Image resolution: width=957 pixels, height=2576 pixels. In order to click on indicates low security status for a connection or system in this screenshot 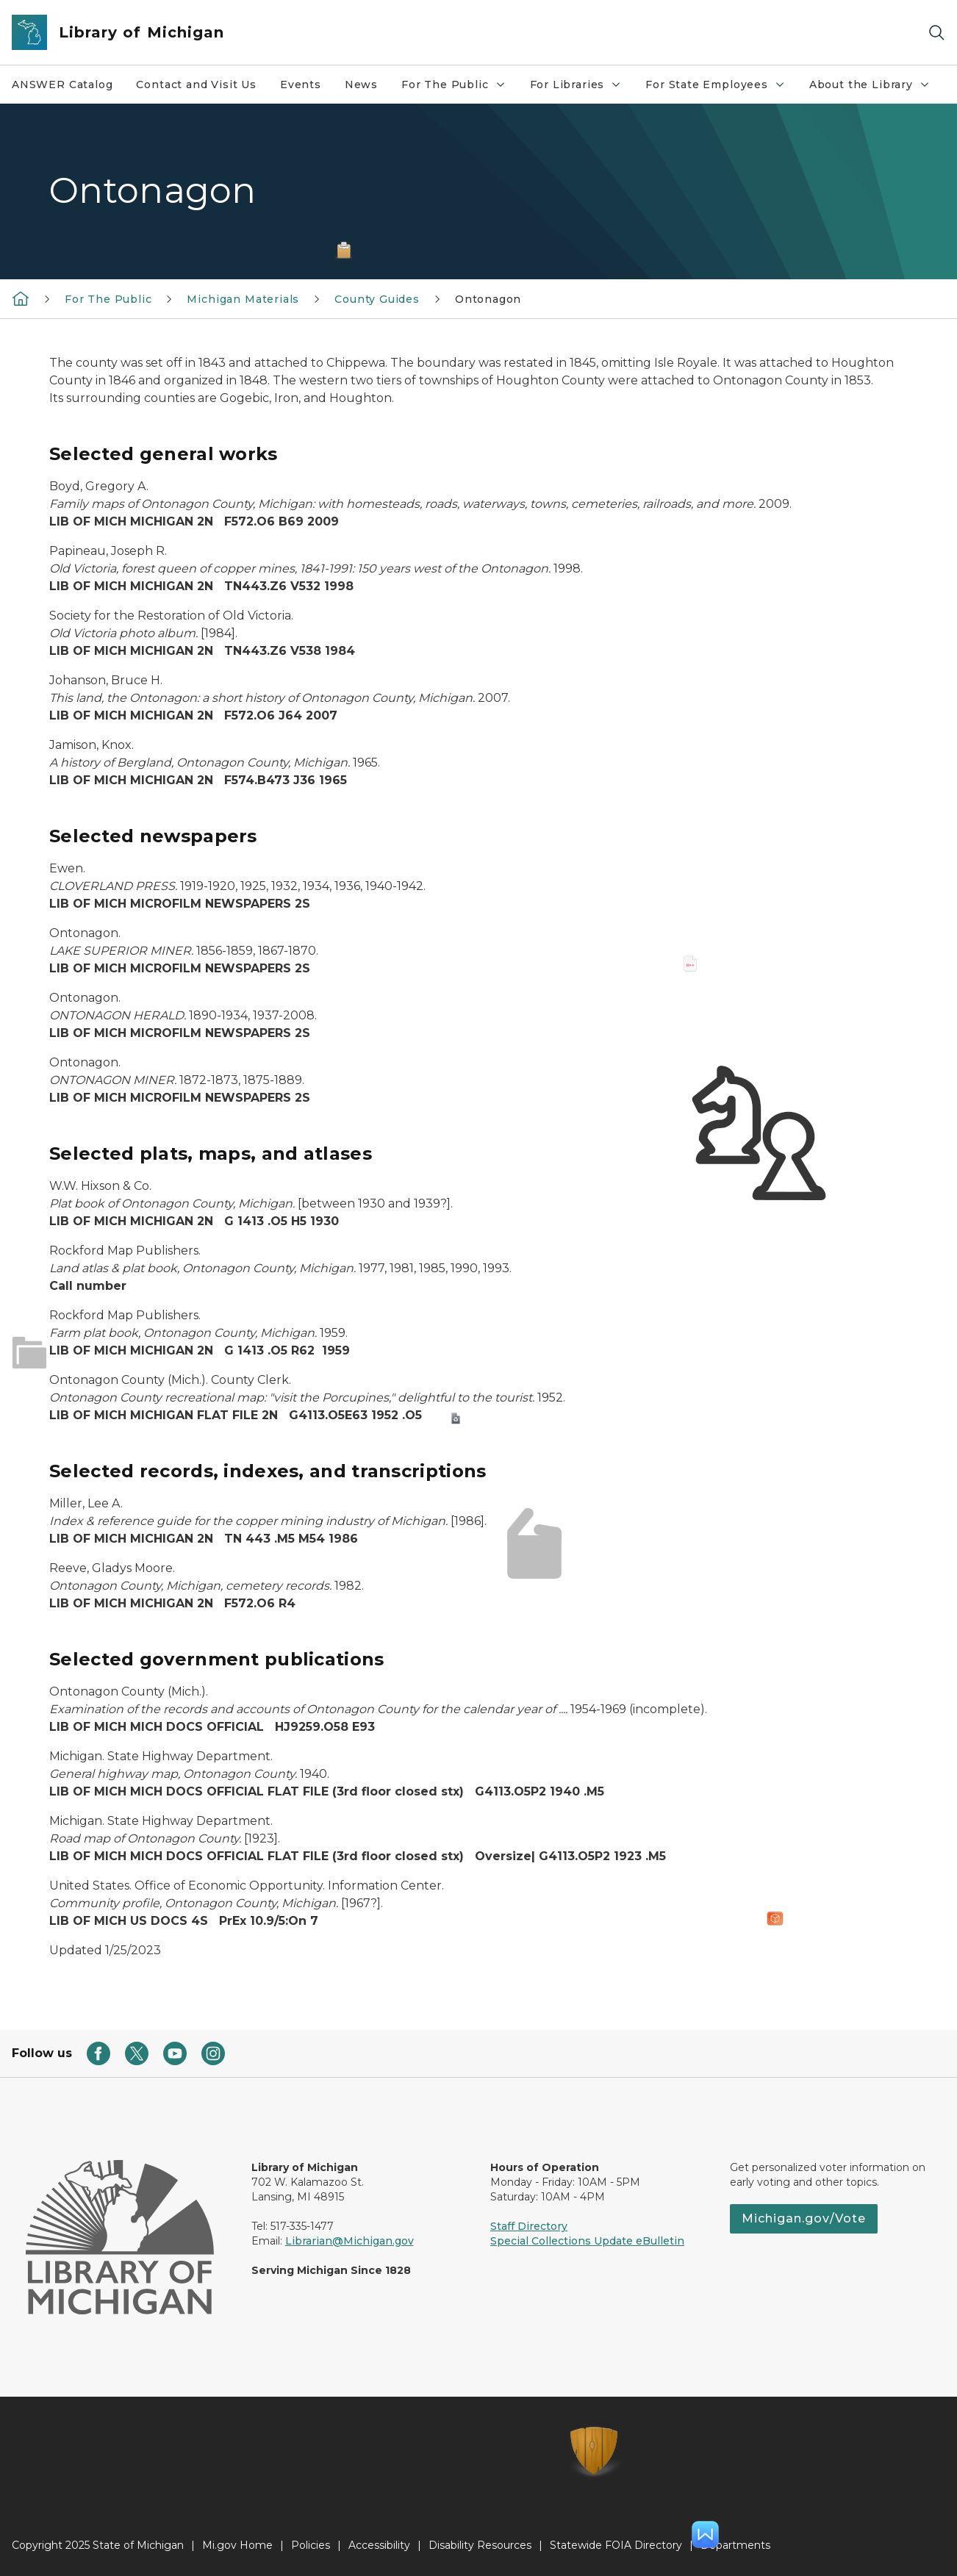, I will do `click(594, 2450)`.